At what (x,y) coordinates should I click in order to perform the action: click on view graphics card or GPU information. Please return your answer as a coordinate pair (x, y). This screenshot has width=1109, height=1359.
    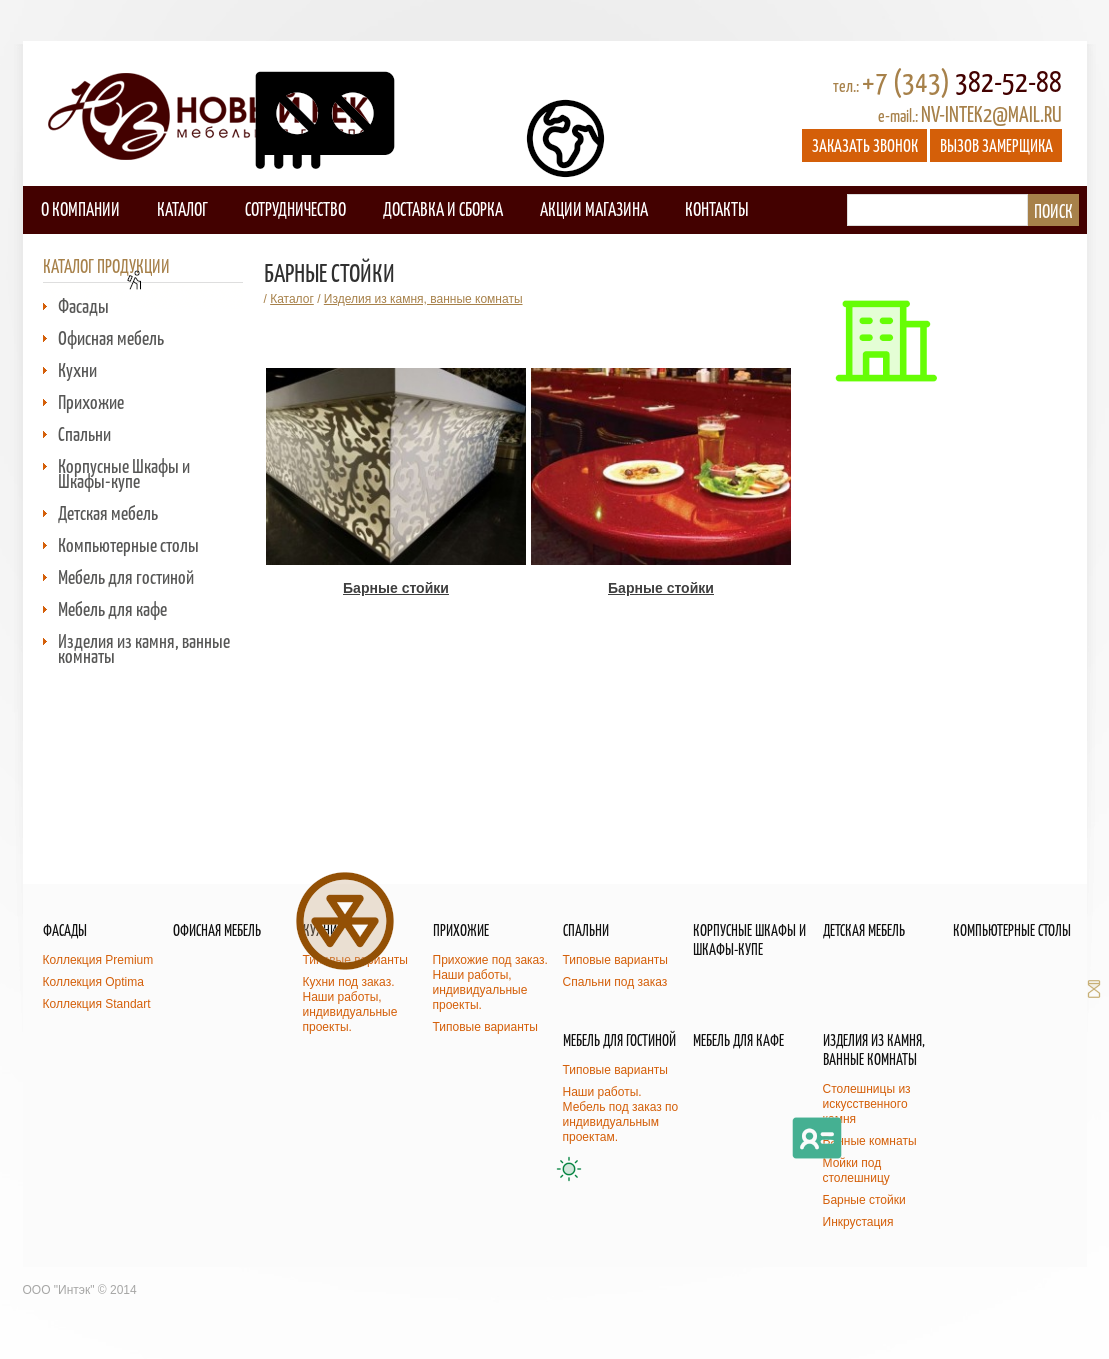
    Looking at the image, I should click on (325, 118).